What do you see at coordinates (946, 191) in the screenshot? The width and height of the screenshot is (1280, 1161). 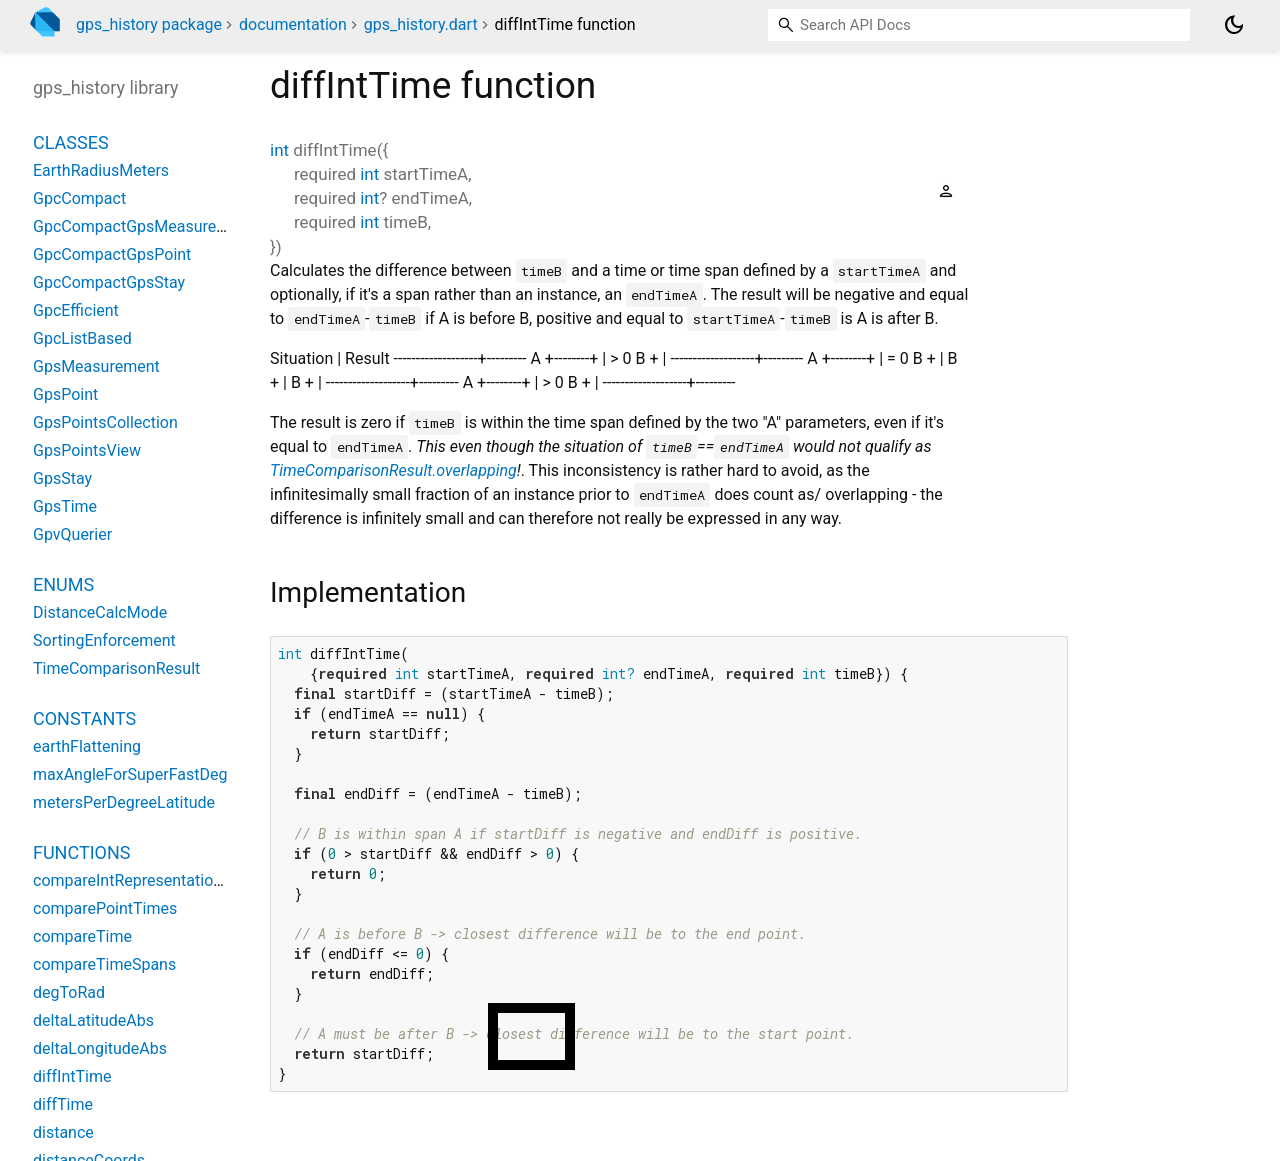 I see `view your profile` at bounding box center [946, 191].